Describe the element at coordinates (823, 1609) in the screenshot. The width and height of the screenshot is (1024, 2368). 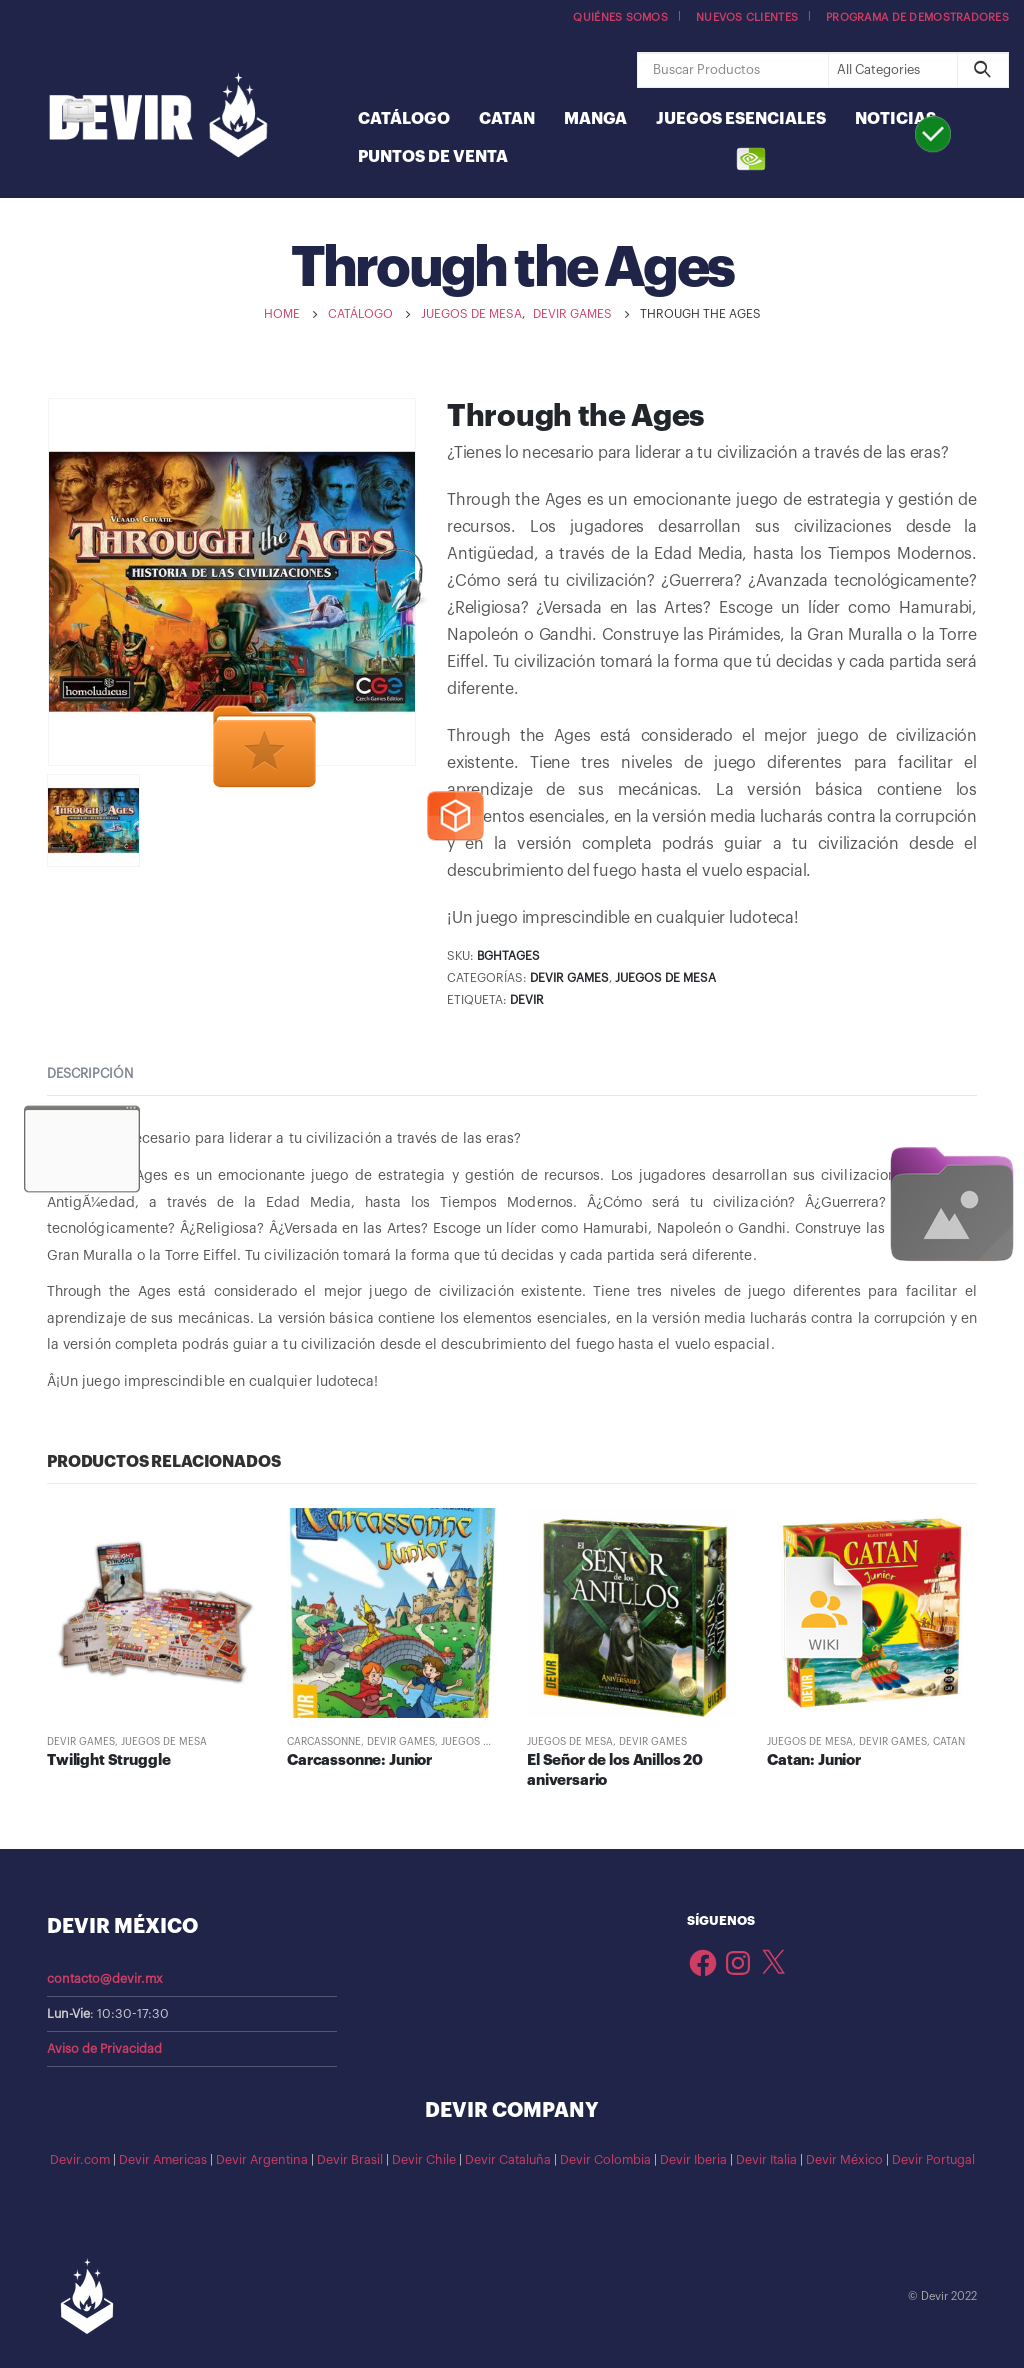
I see `wiki document file type` at that location.